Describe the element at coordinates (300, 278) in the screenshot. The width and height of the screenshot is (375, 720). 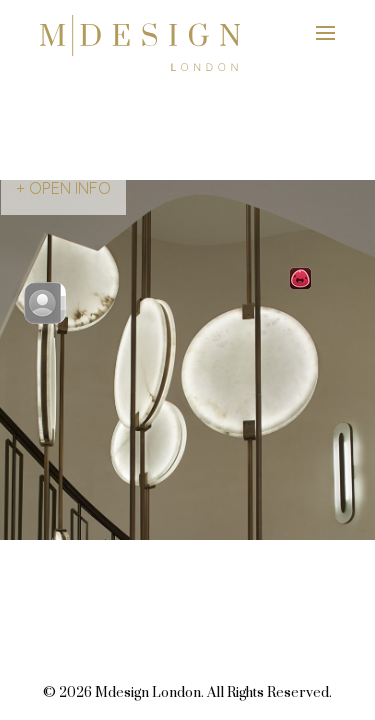
I see `launch slime rancher game` at that location.